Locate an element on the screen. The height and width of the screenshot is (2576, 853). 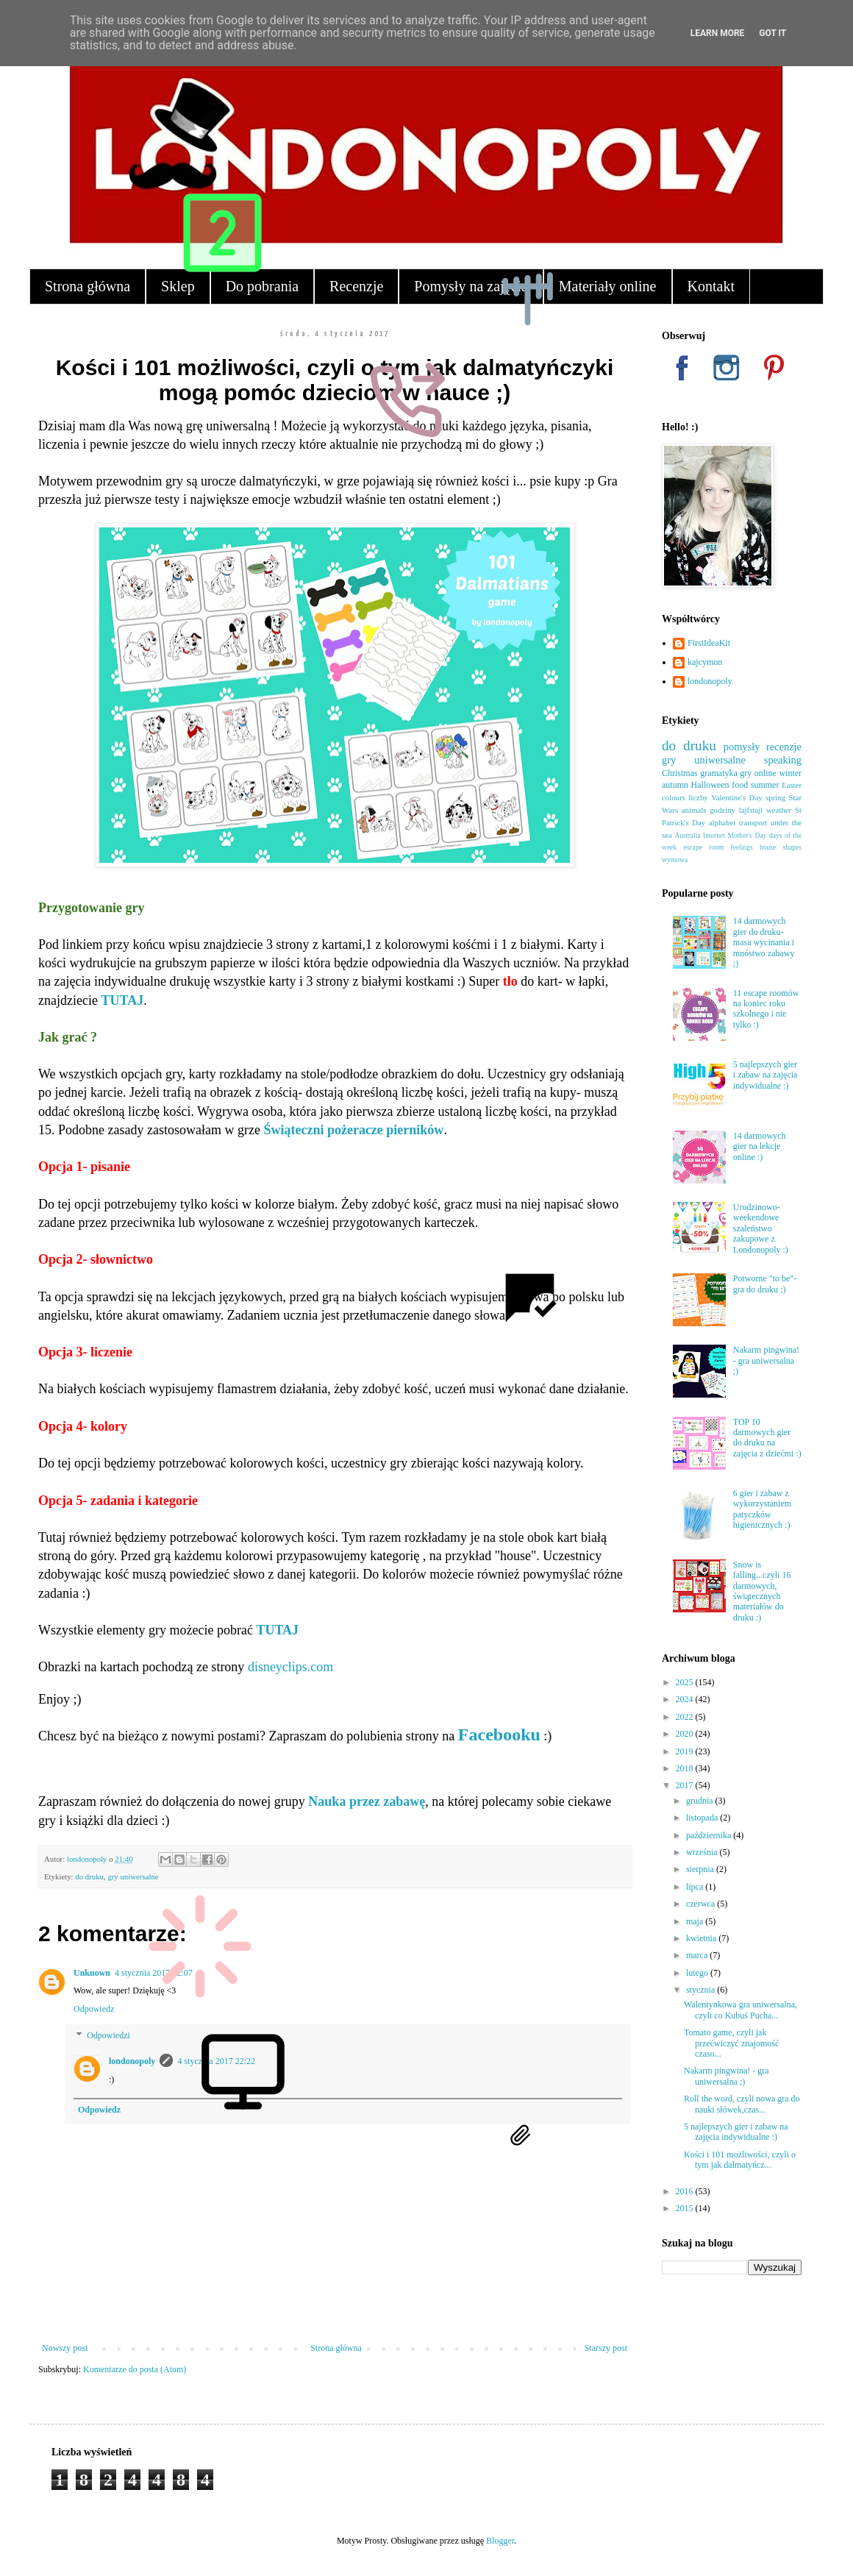
indicates signal or network connectivity status is located at coordinates (527, 297).